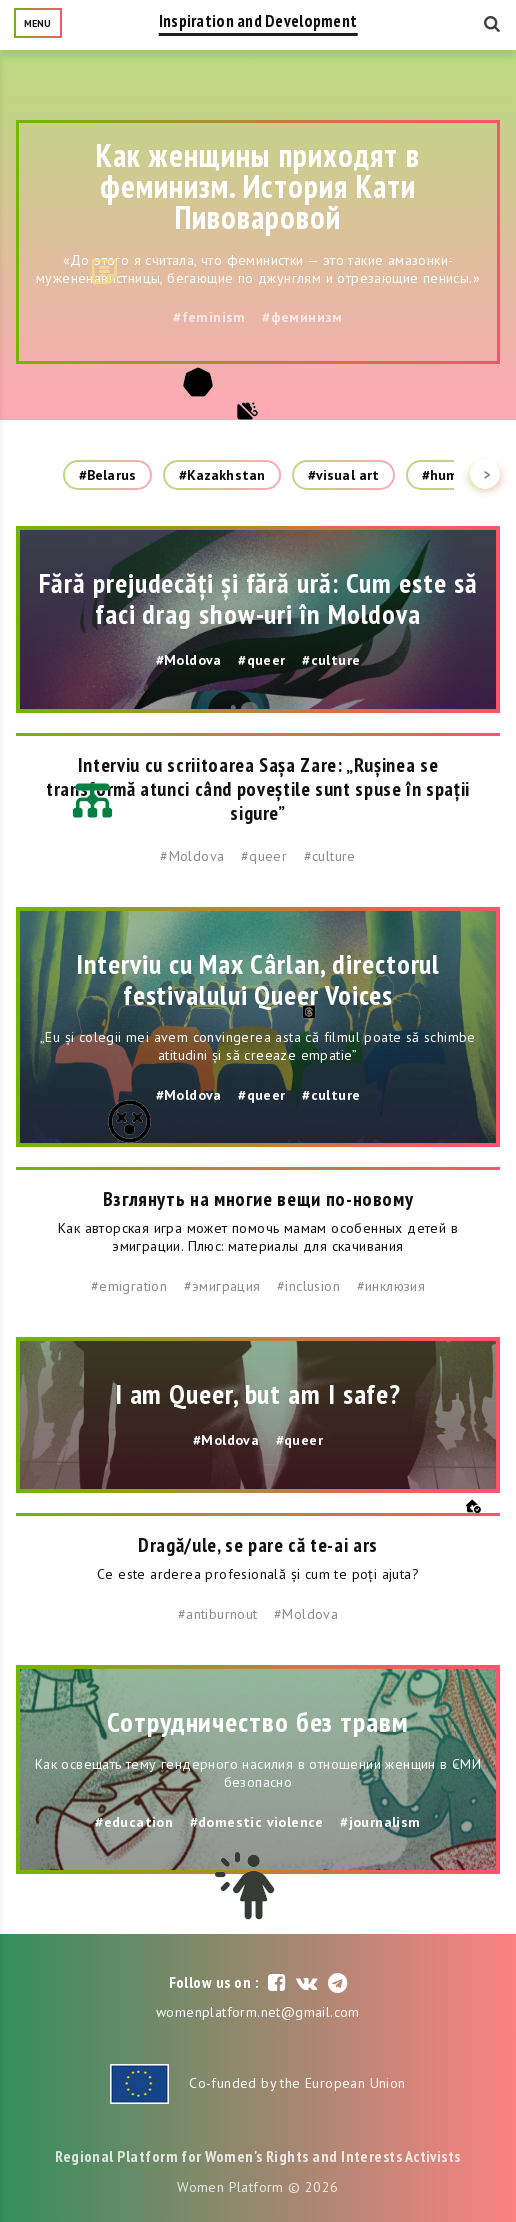 This screenshot has width=516, height=2222. What do you see at coordinates (104, 271) in the screenshot?
I see `create a new note` at bounding box center [104, 271].